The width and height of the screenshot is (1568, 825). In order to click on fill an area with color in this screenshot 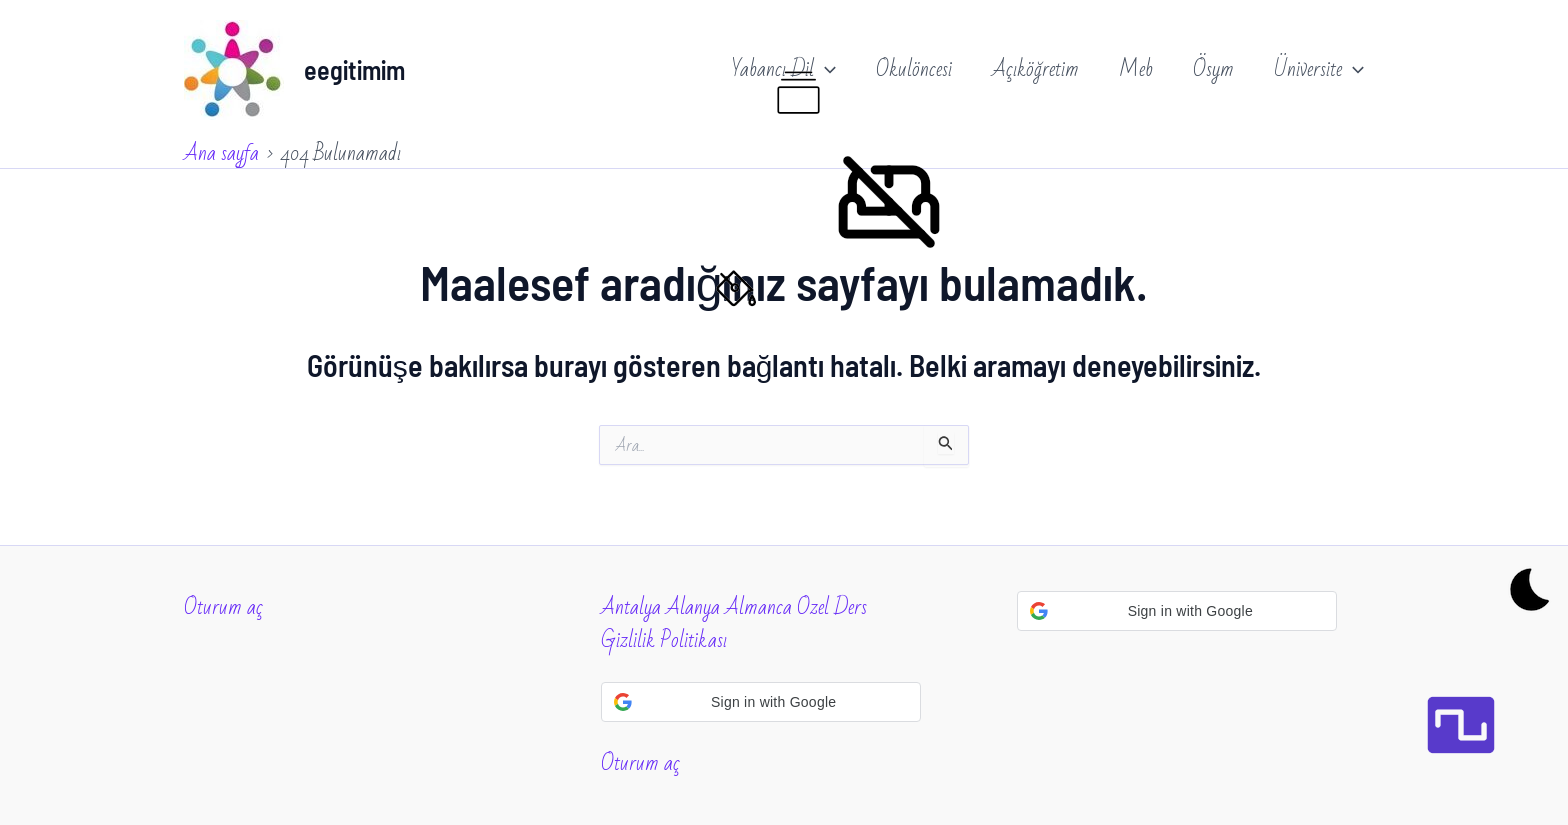, I will do `click(735, 289)`.